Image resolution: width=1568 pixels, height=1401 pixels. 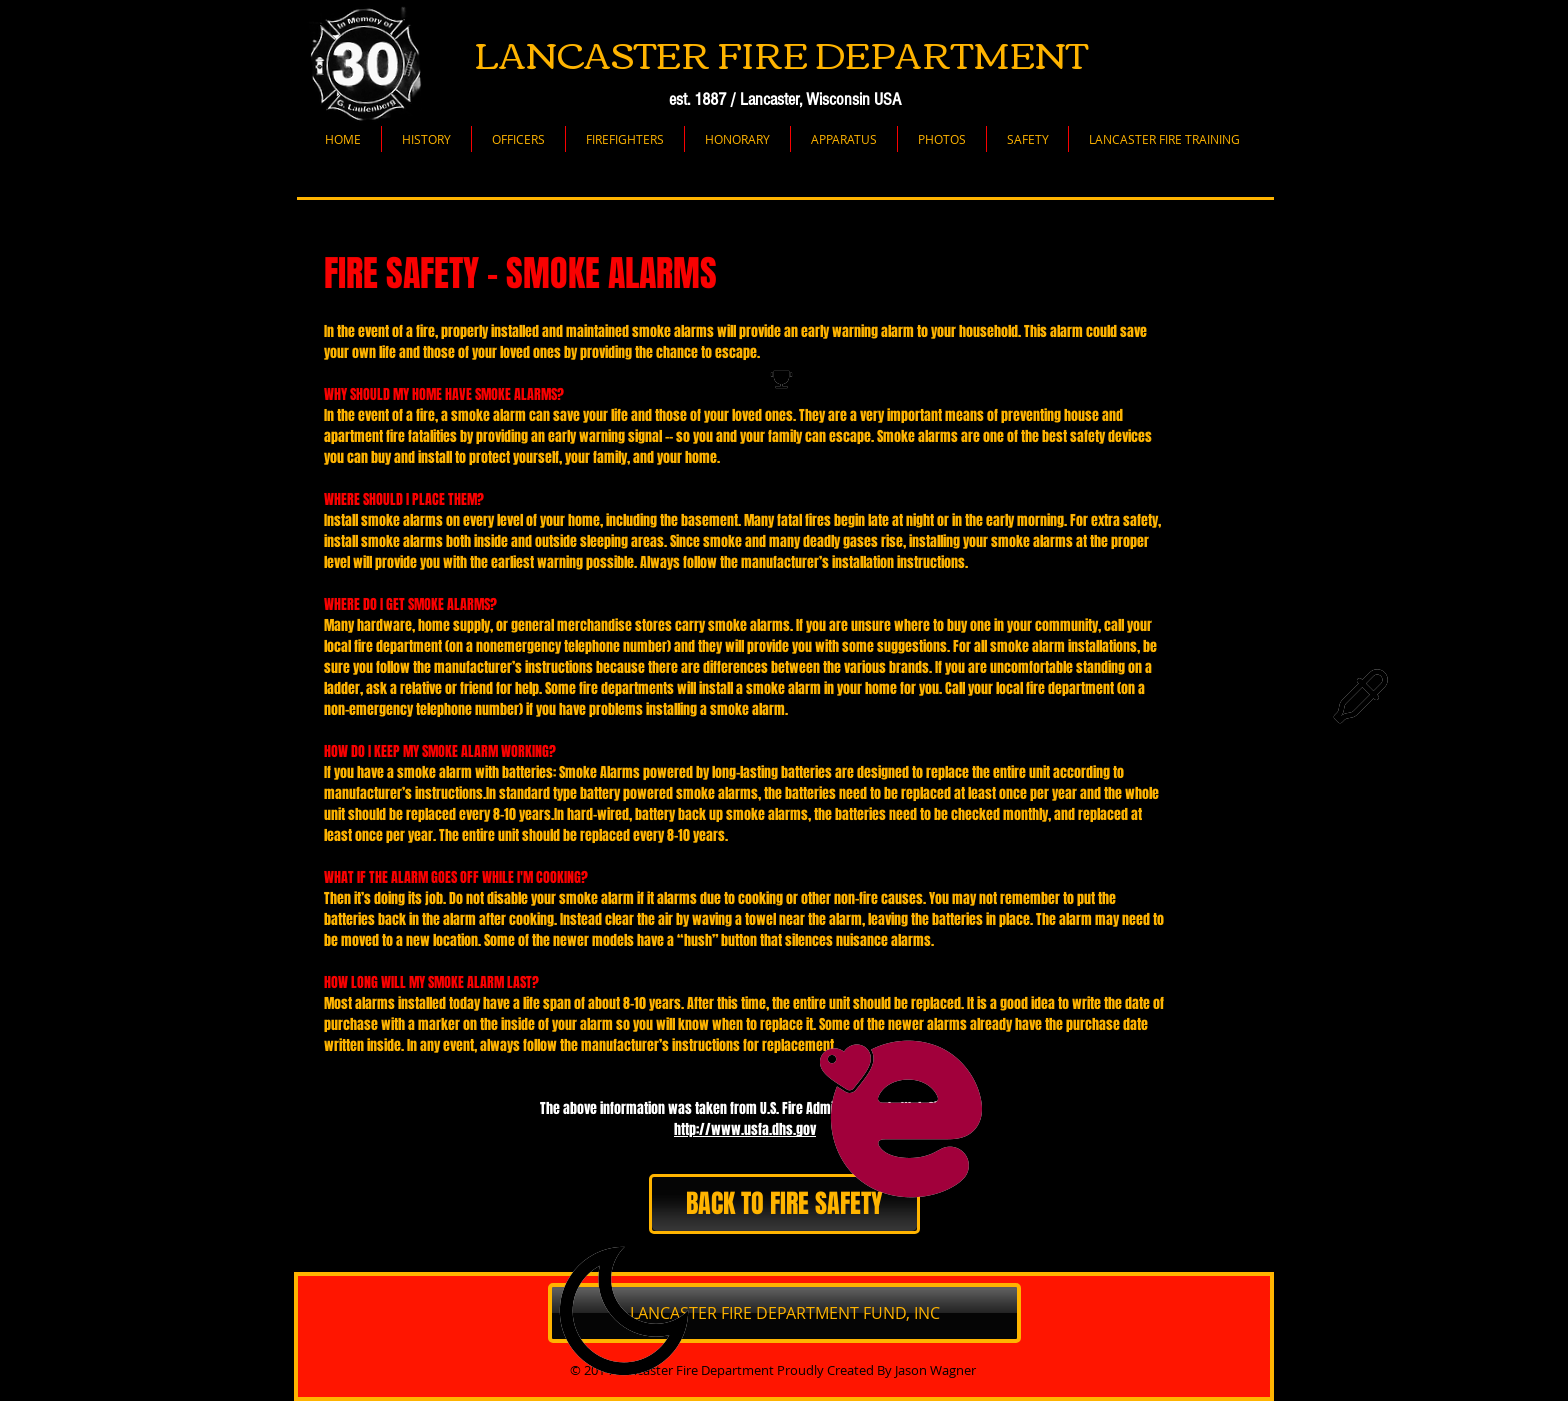 I want to click on enable dark mode, so click(x=624, y=1311).